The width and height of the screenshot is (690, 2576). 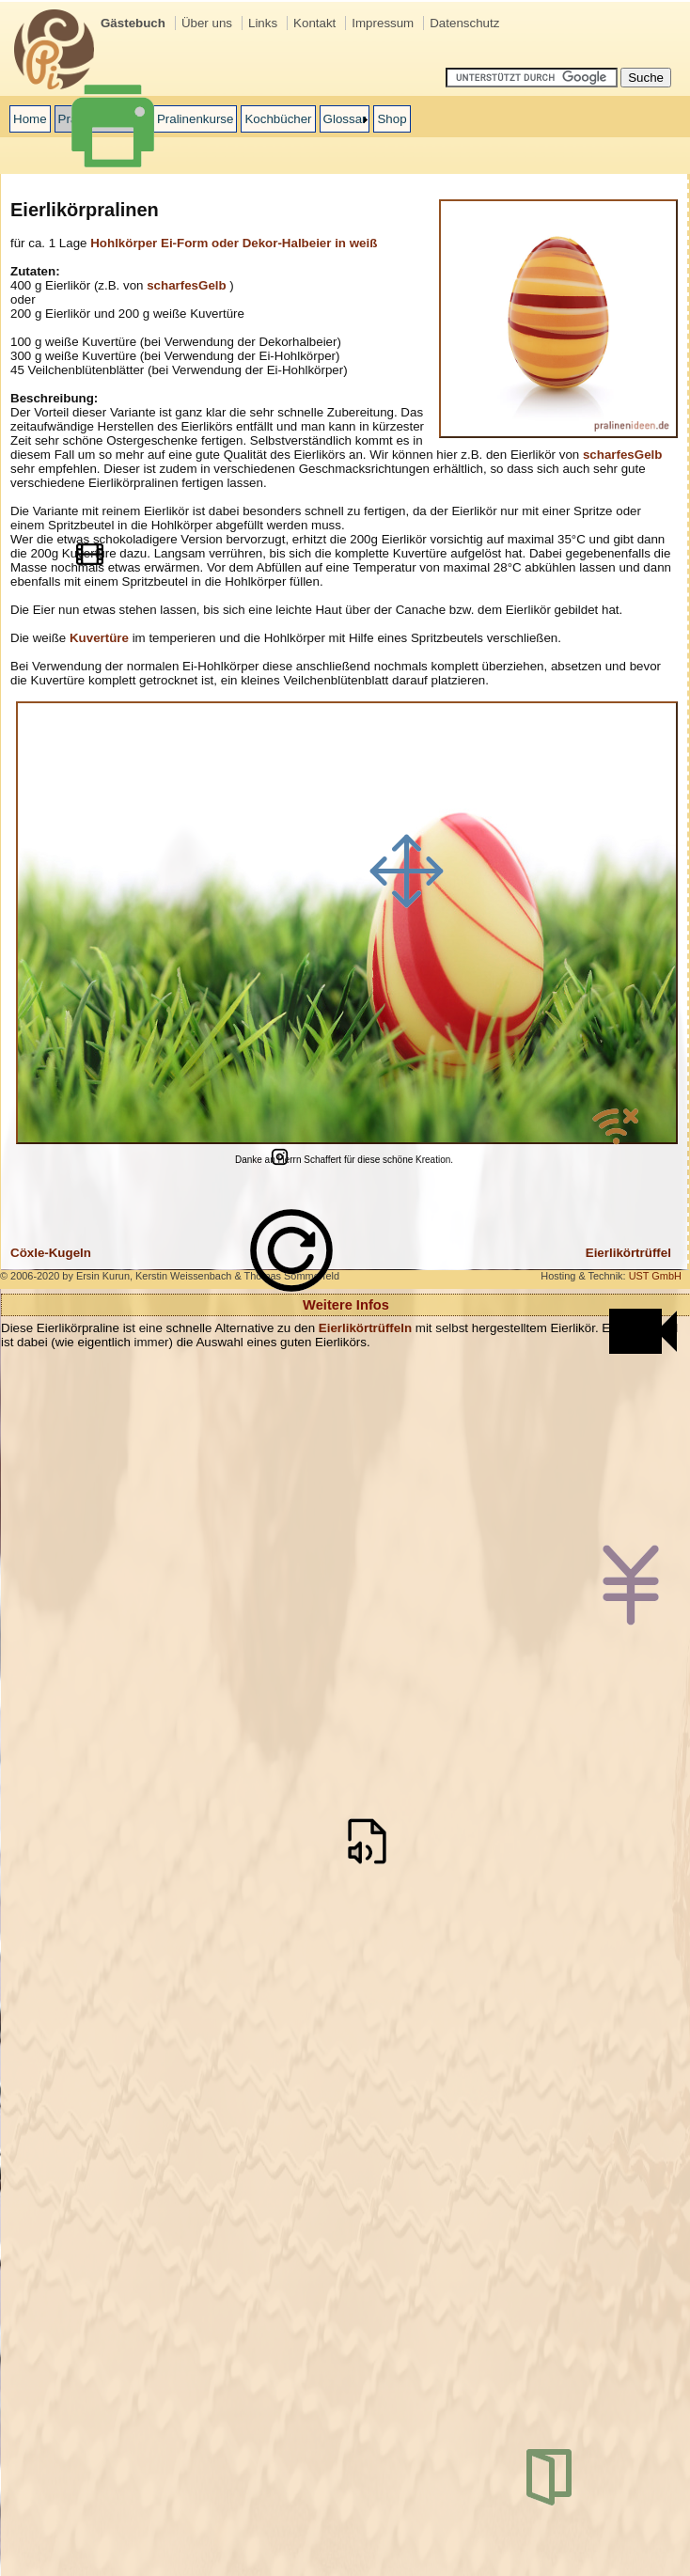 I want to click on refresh or reload content, so click(x=291, y=1250).